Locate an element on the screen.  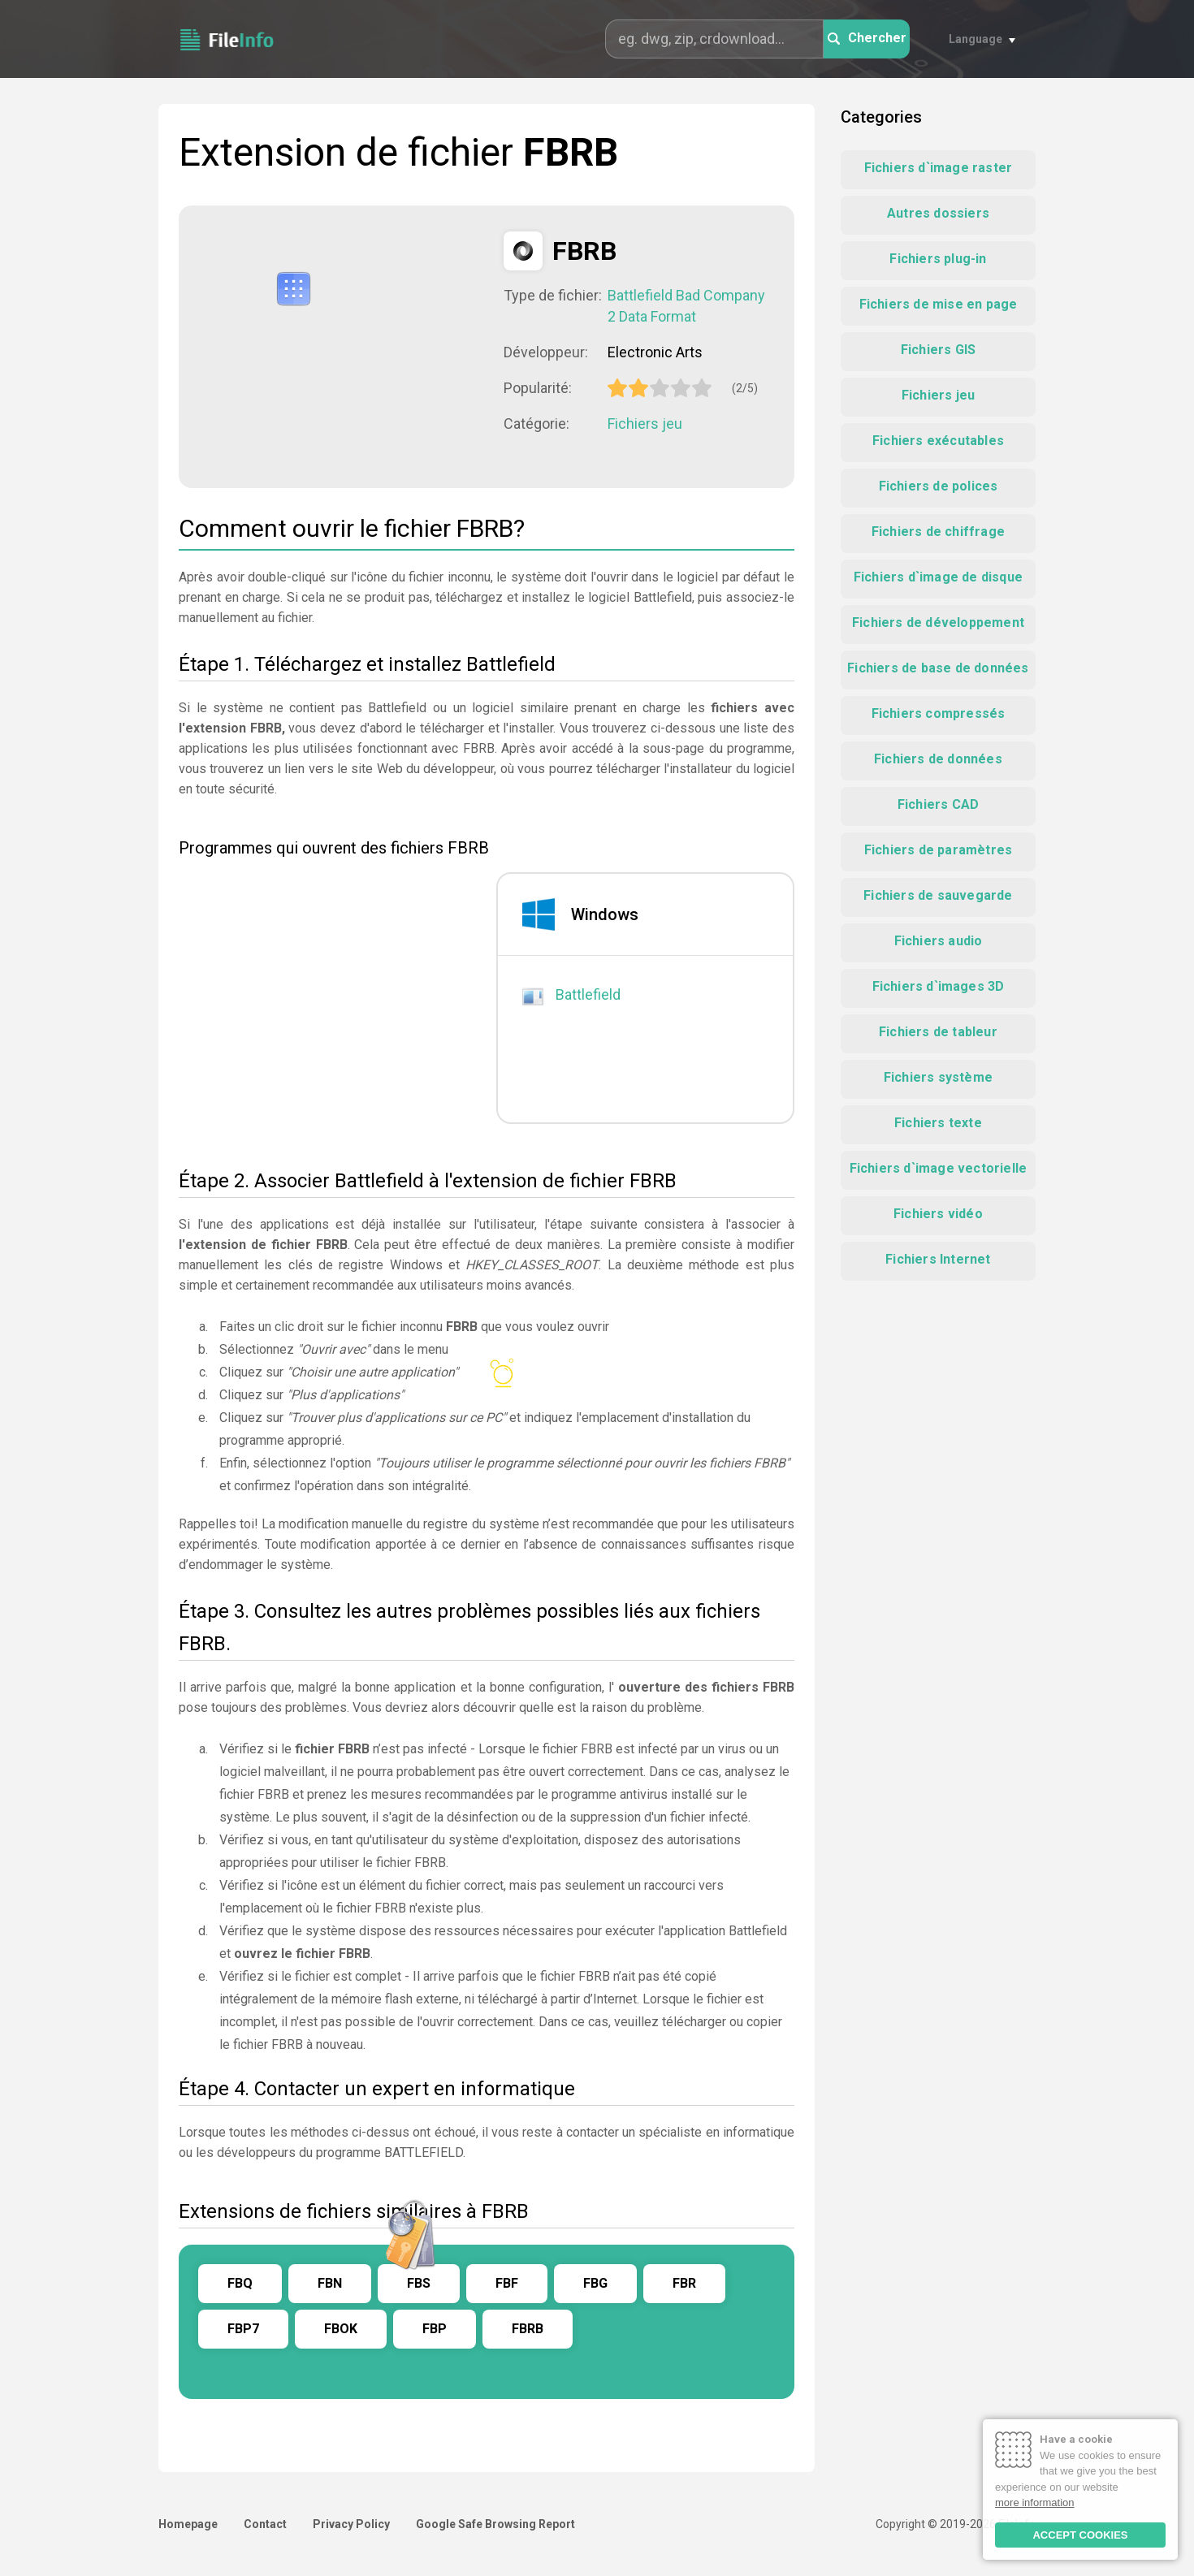
manage single sign-on credentials and authentication is located at coordinates (411, 2235).